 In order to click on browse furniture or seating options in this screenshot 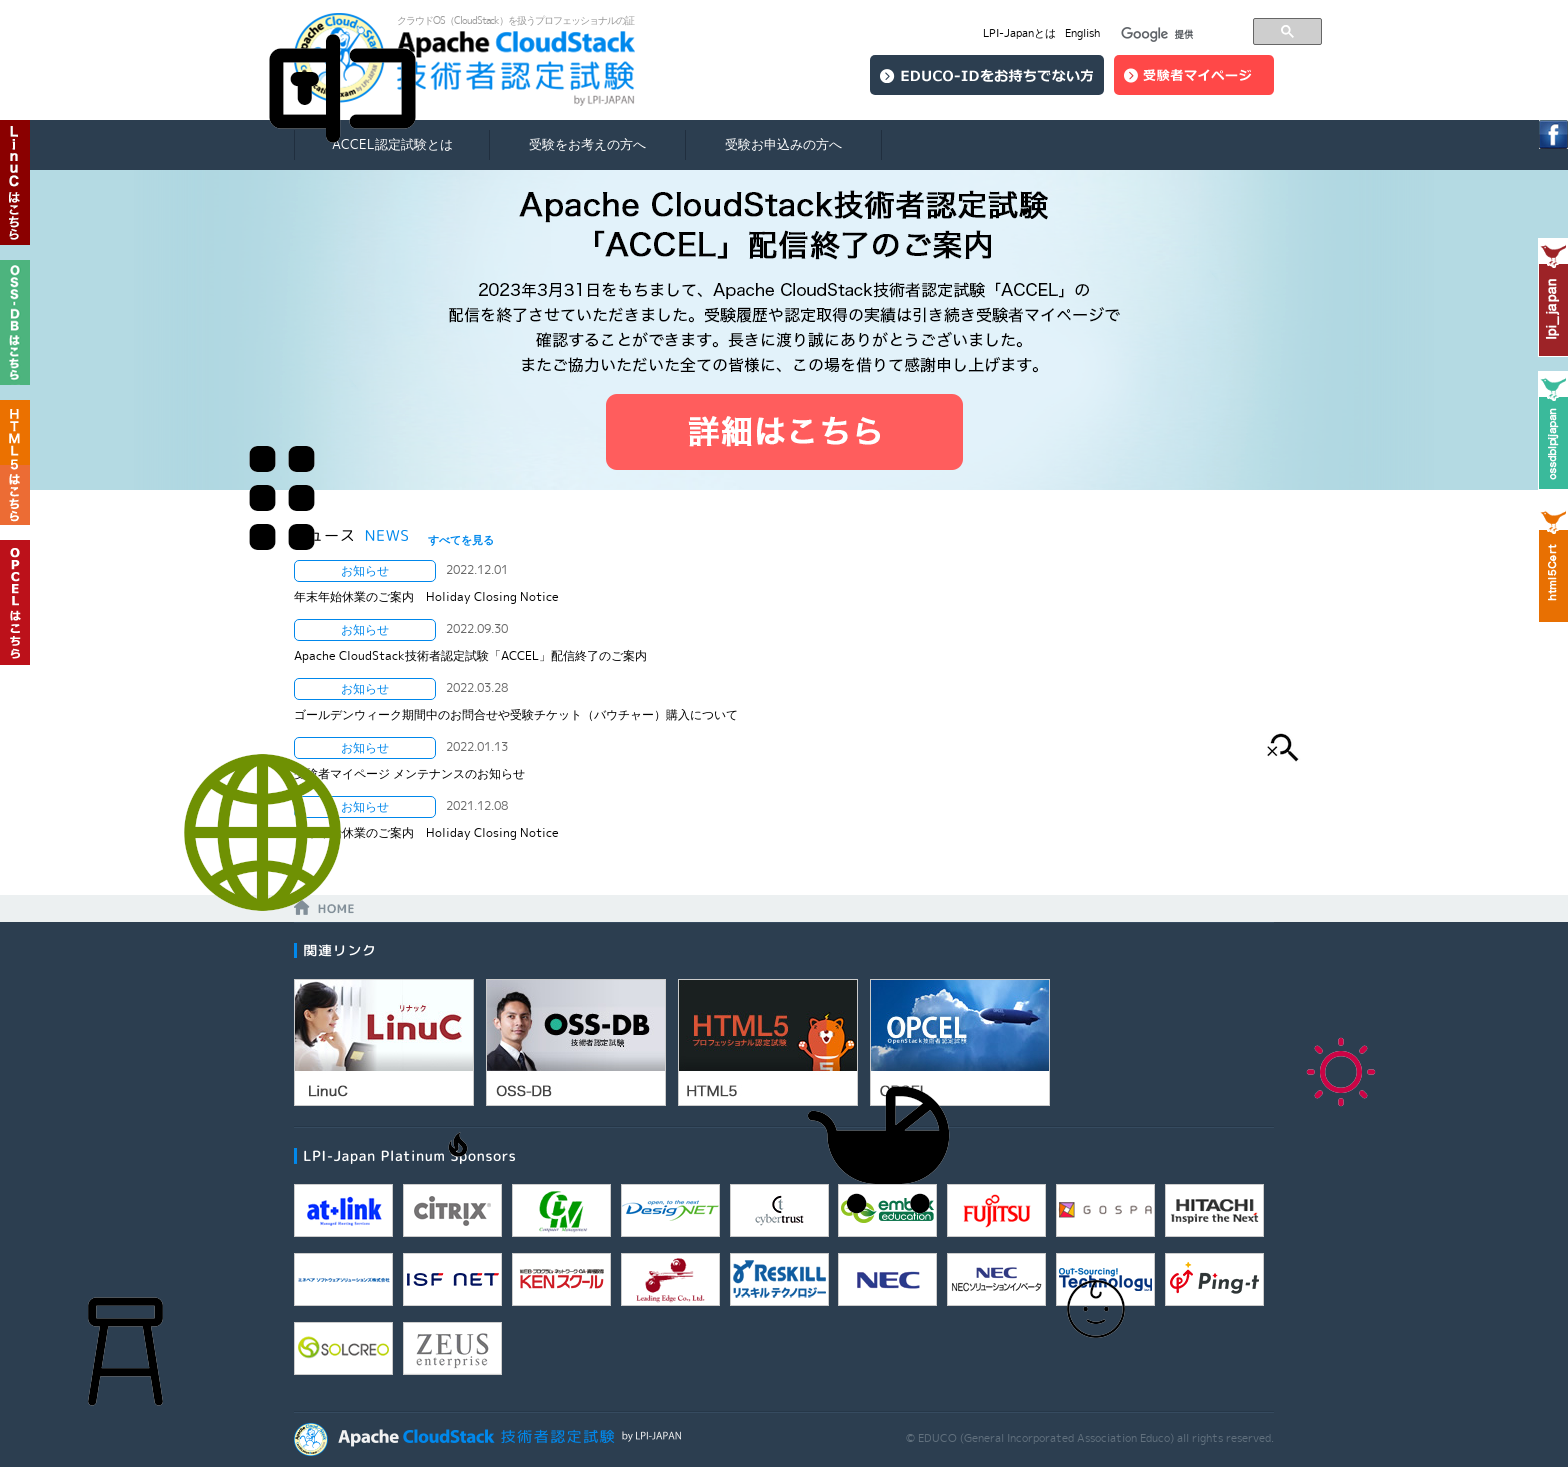, I will do `click(125, 1351)`.